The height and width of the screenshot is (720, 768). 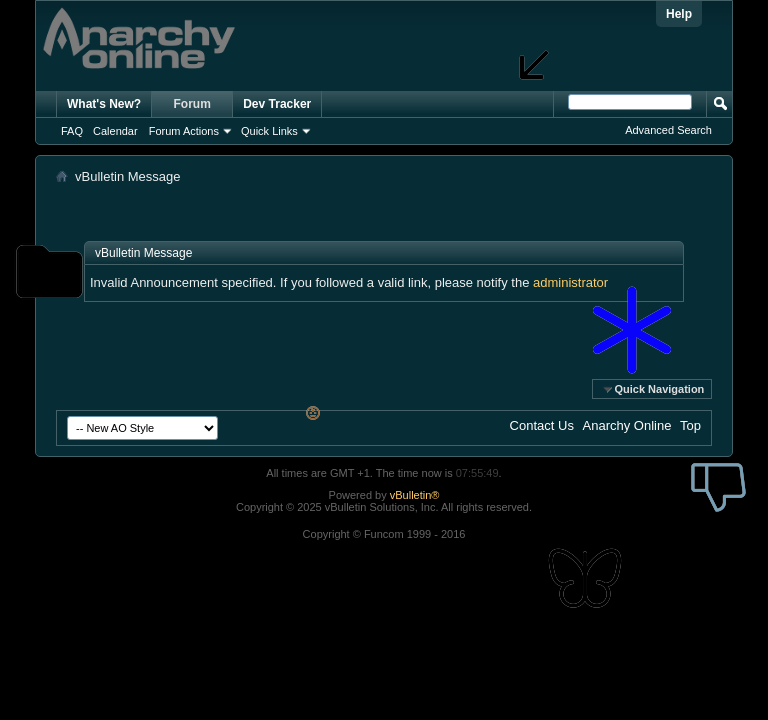 What do you see at coordinates (632, 330) in the screenshot?
I see `indicates a required field in a form` at bounding box center [632, 330].